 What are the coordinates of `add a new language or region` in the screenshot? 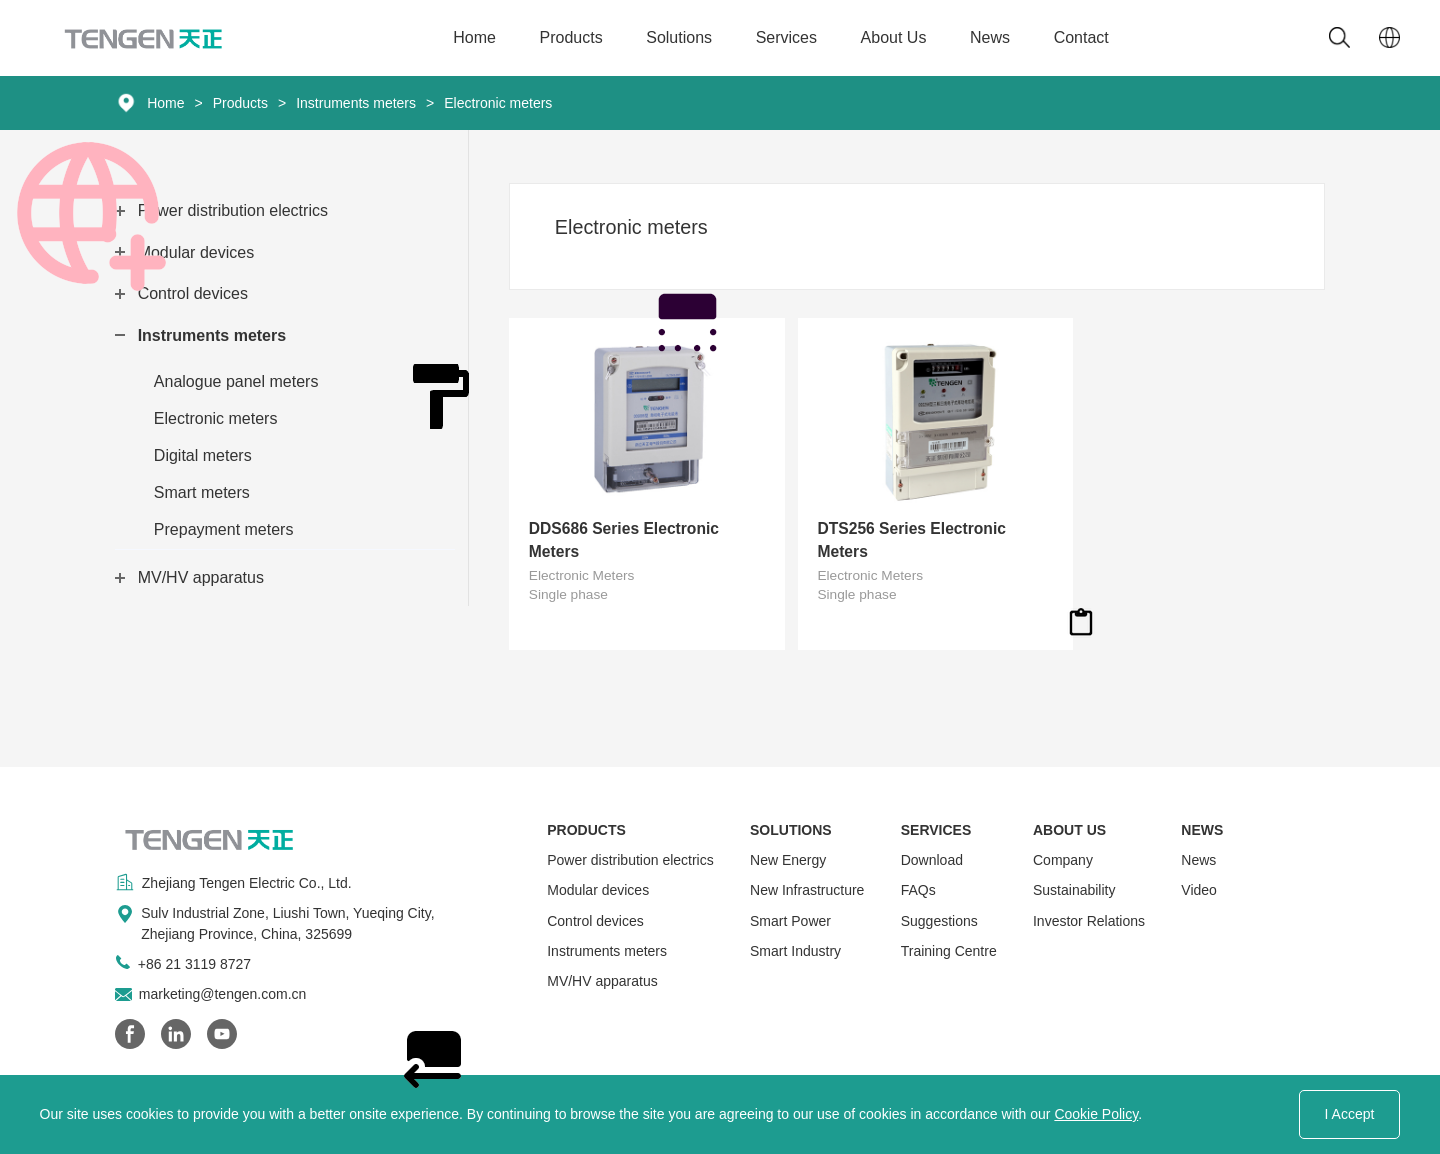 It's located at (88, 213).